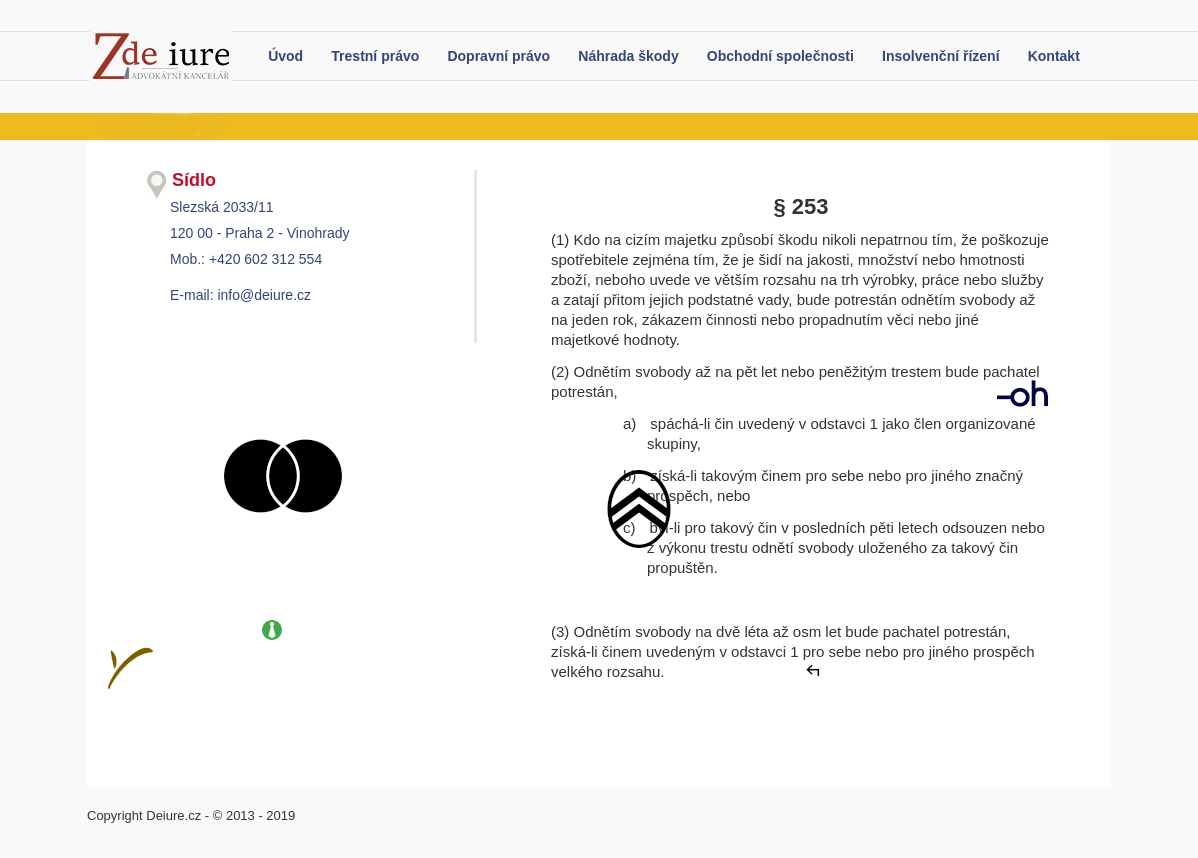 This screenshot has width=1198, height=858. What do you see at coordinates (272, 630) in the screenshot?
I see `mainwp logo` at bounding box center [272, 630].